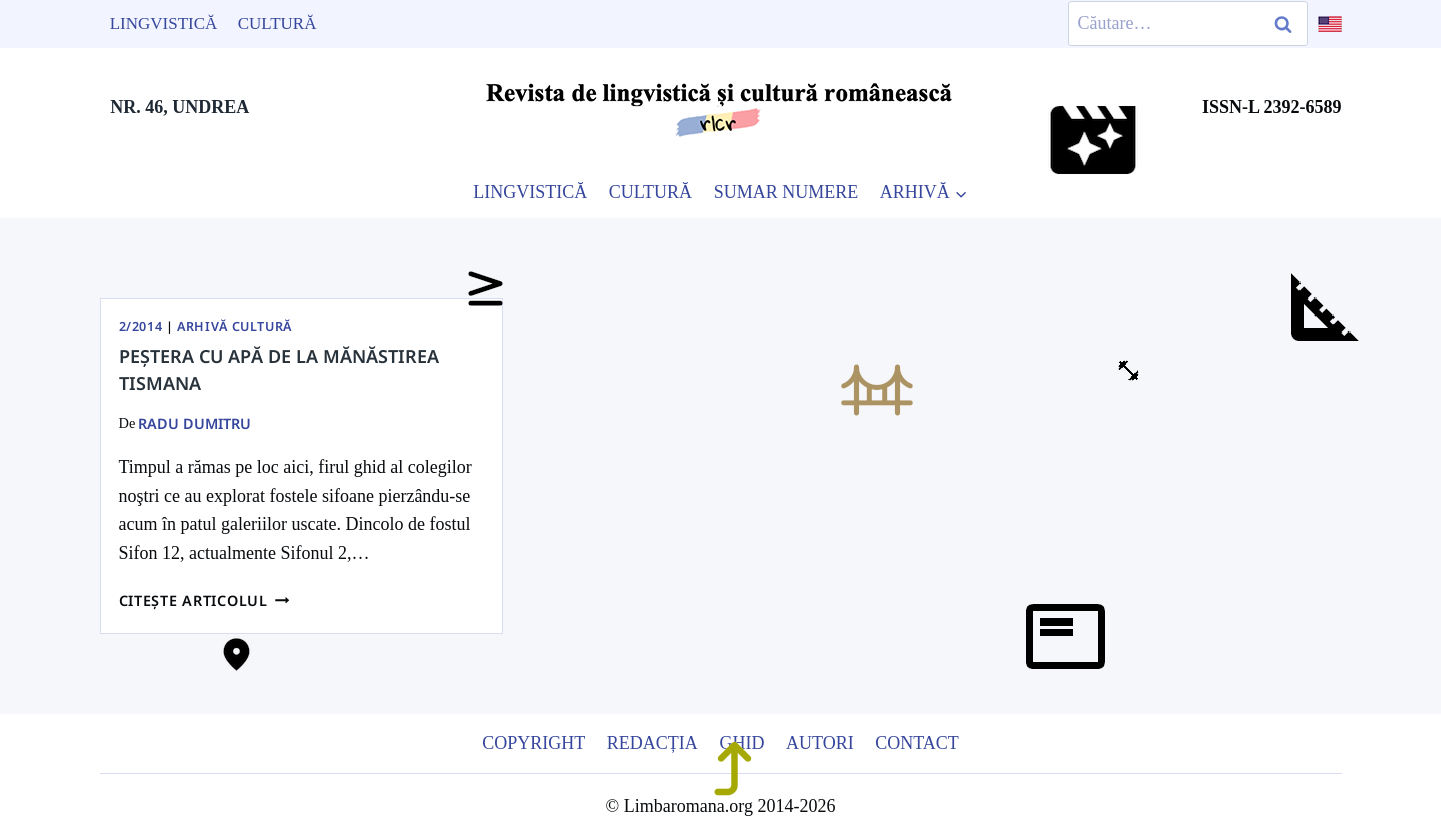 The width and height of the screenshot is (1441, 839). I want to click on apply visual effects or filters to a video, so click(1093, 140).